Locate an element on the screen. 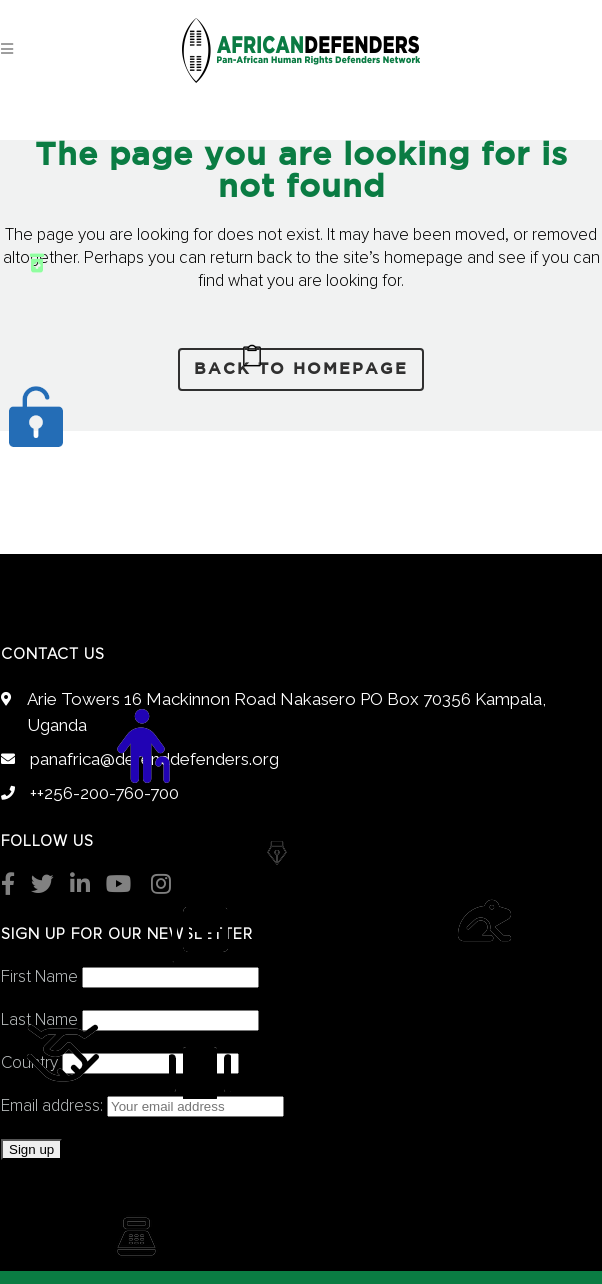  indicates accessibility features or services is located at coordinates (141, 746).